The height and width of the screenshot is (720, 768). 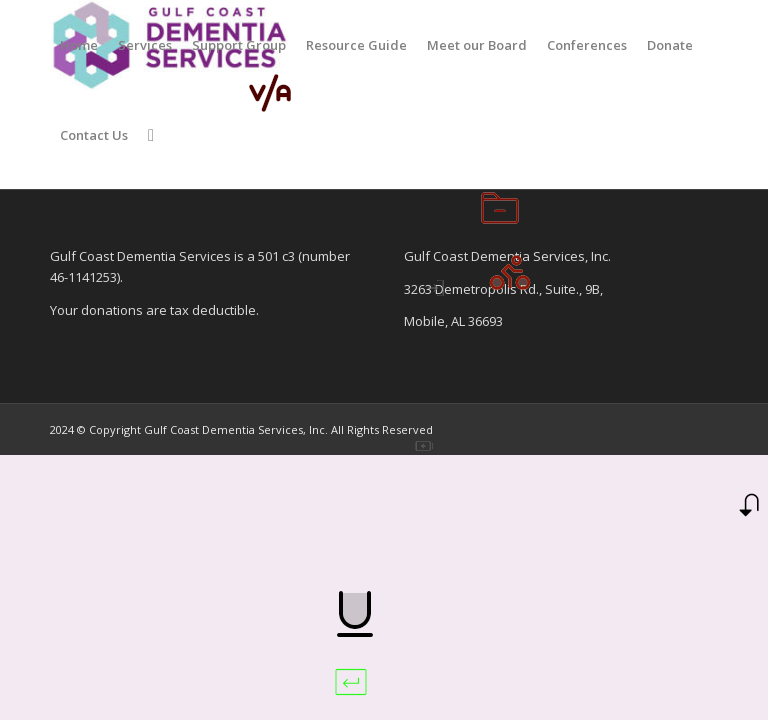 I want to click on access bike rental or cycling options, so click(x=510, y=274).